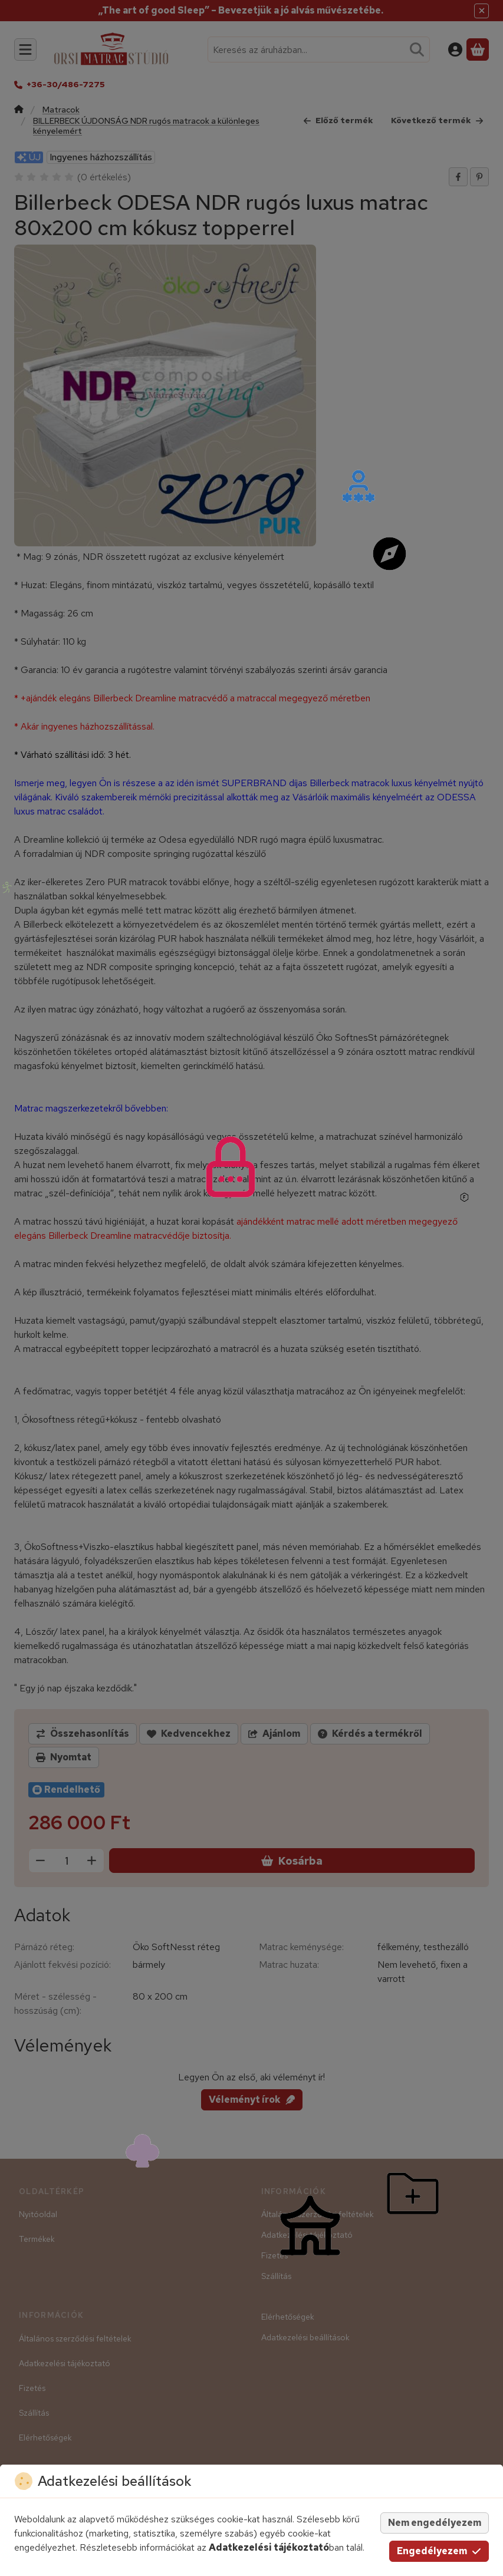  Describe the element at coordinates (464, 1197) in the screenshot. I see `indicates a feature or function category` at that location.